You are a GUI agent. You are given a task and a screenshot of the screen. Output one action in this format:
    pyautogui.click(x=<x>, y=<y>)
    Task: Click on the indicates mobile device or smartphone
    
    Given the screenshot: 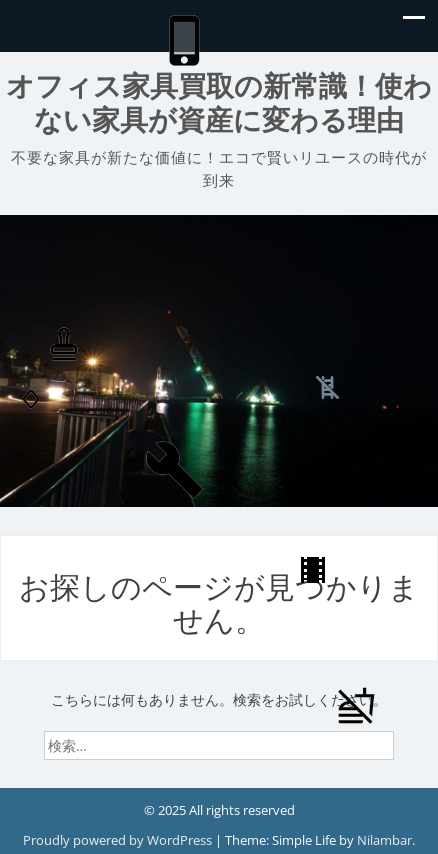 What is the action you would take?
    pyautogui.click(x=185, y=40)
    